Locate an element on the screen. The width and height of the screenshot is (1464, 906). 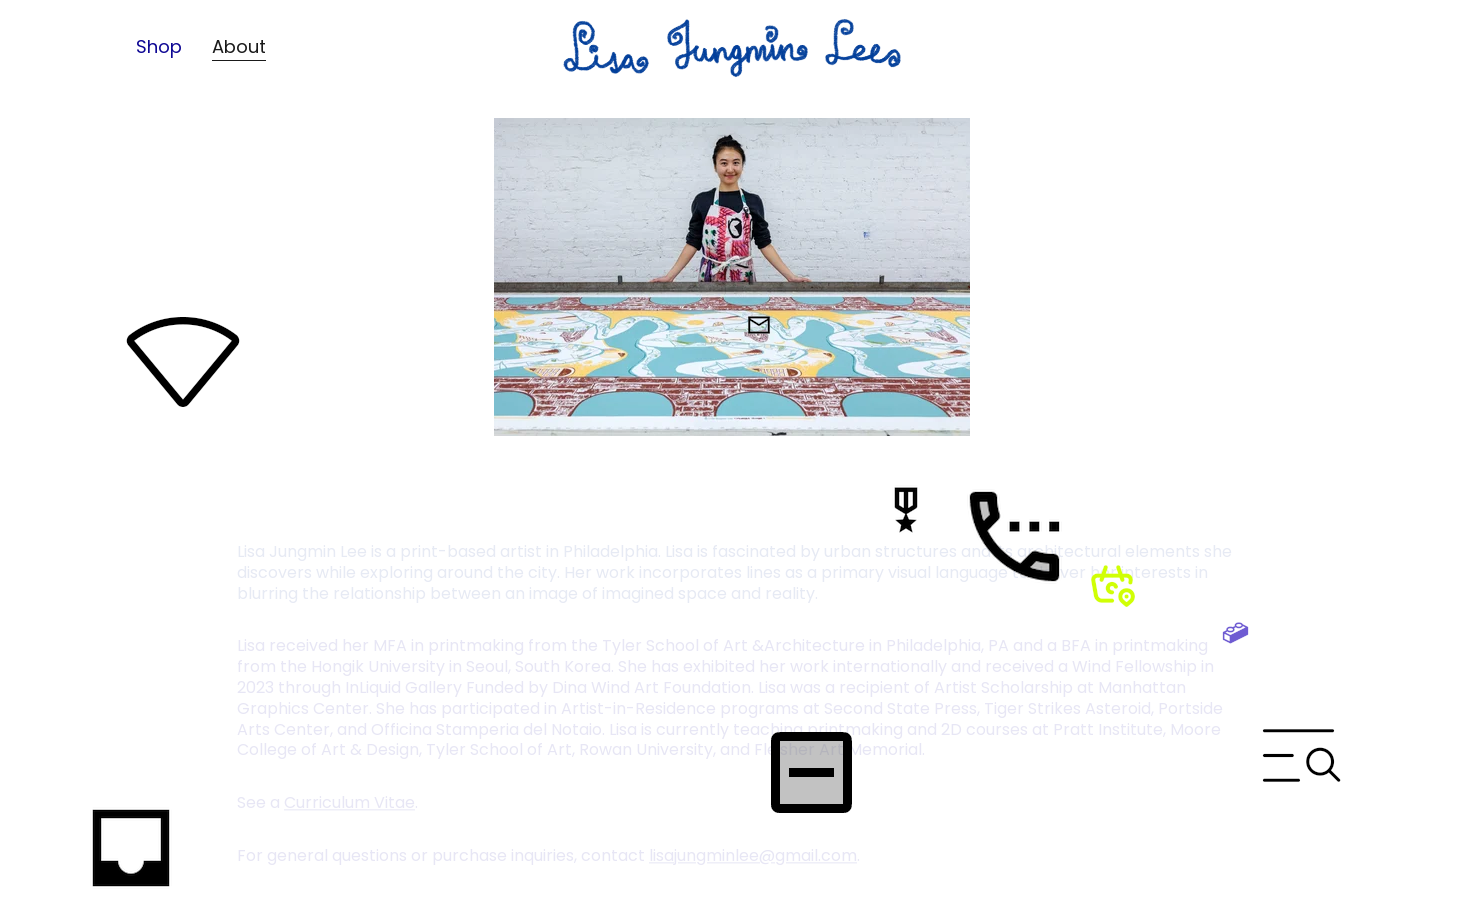
no wifi signal available is located at coordinates (183, 362).